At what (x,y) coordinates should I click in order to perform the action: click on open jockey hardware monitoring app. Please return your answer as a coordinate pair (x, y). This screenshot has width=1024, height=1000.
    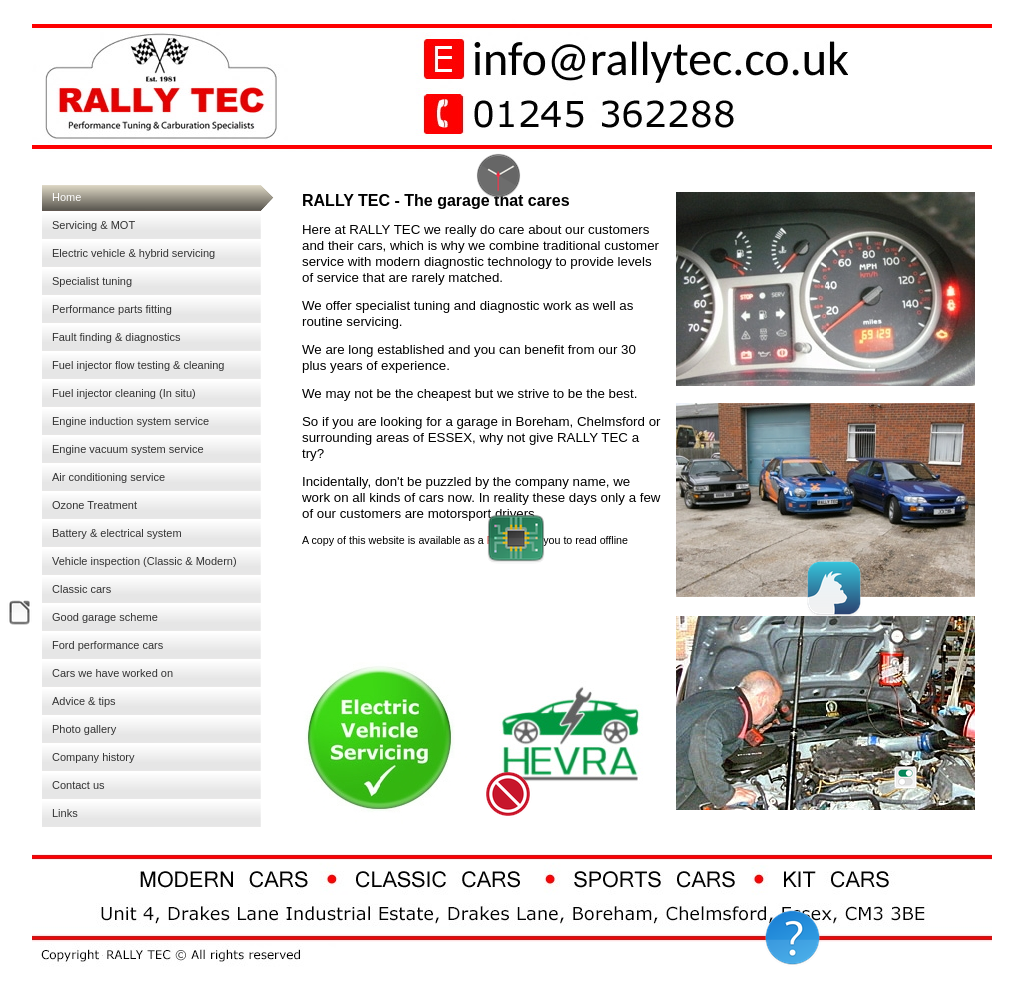
    Looking at the image, I should click on (516, 538).